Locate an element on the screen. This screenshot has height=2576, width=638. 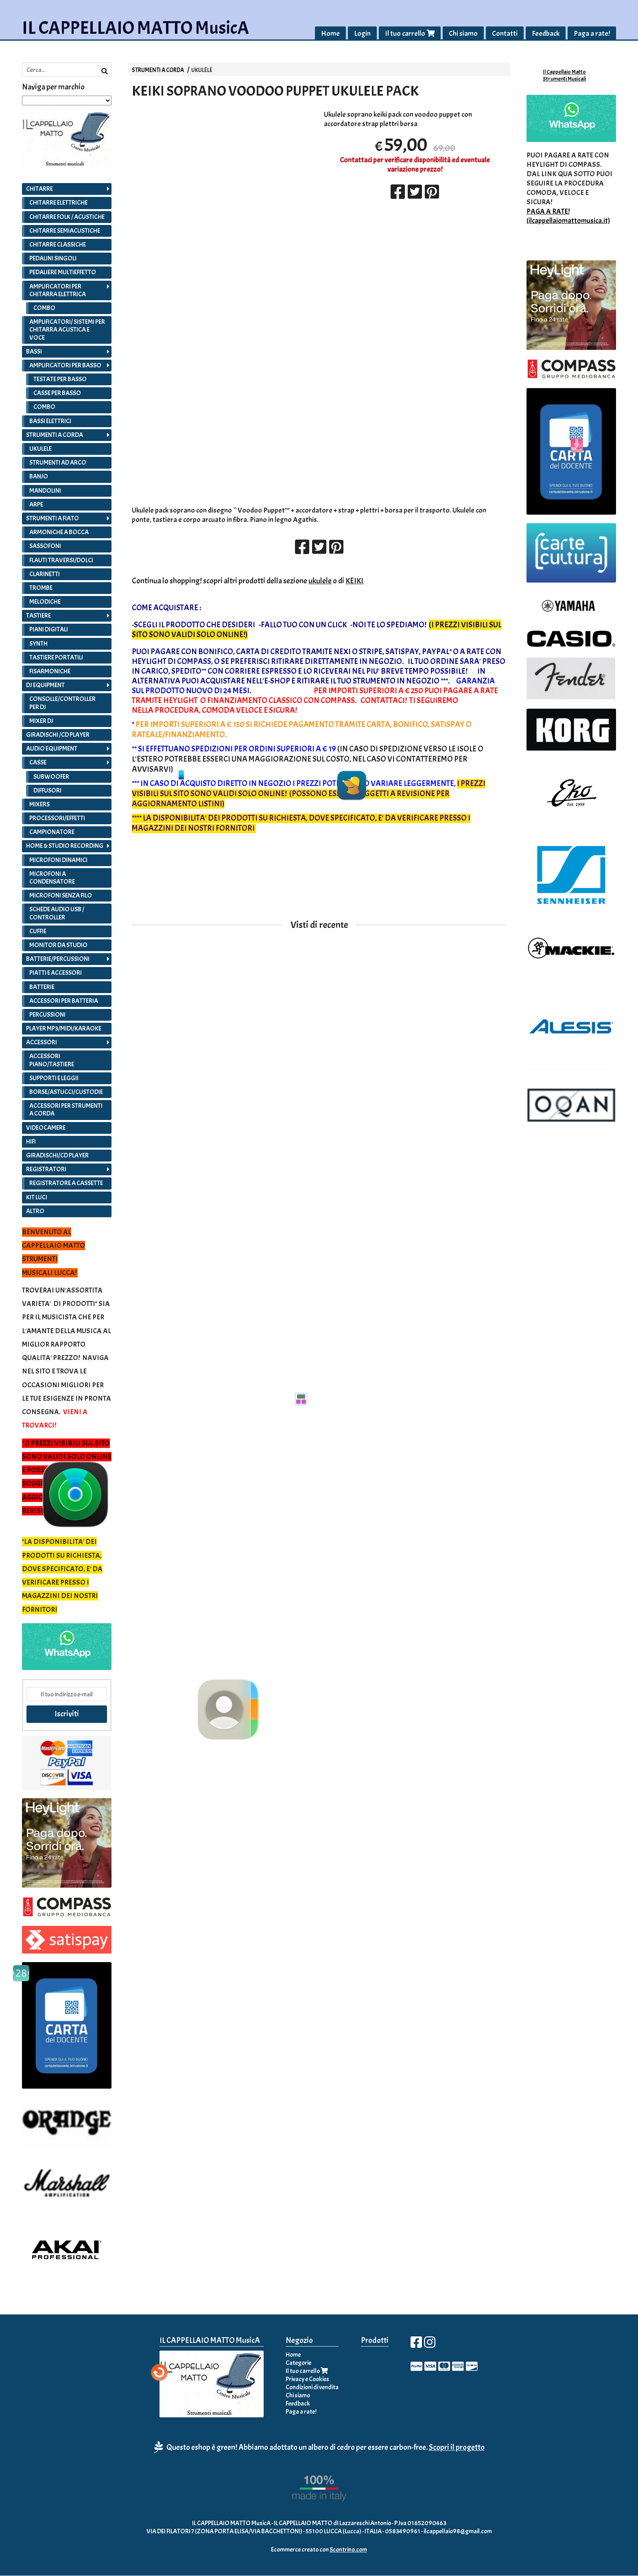
open ubuntu livepatch settings is located at coordinates (159, 2372).